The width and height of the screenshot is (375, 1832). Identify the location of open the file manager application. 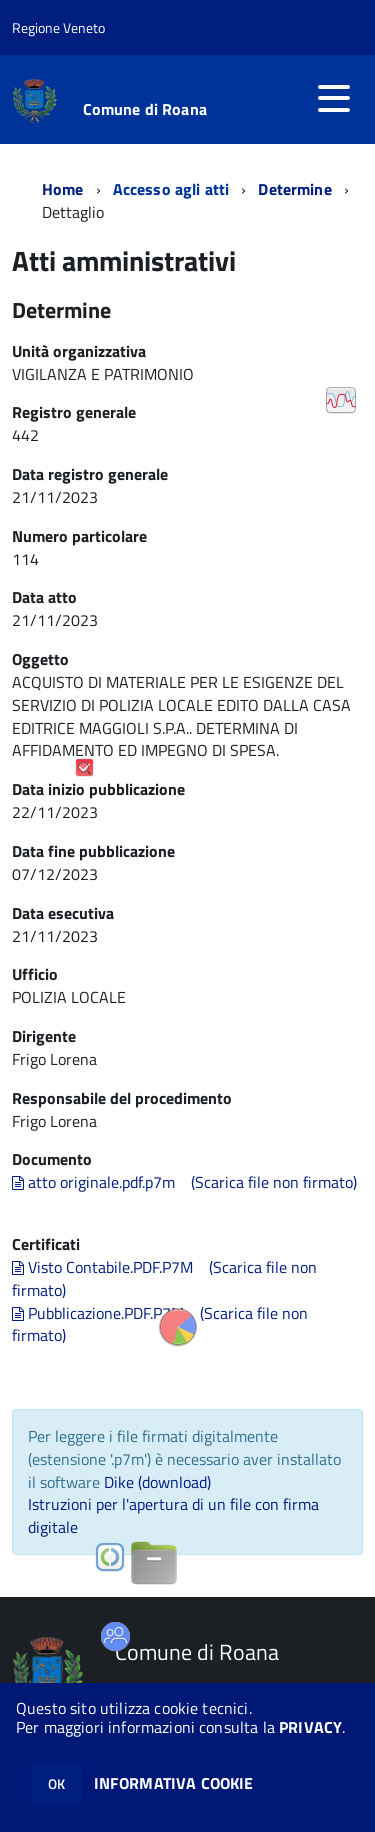
(154, 1563).